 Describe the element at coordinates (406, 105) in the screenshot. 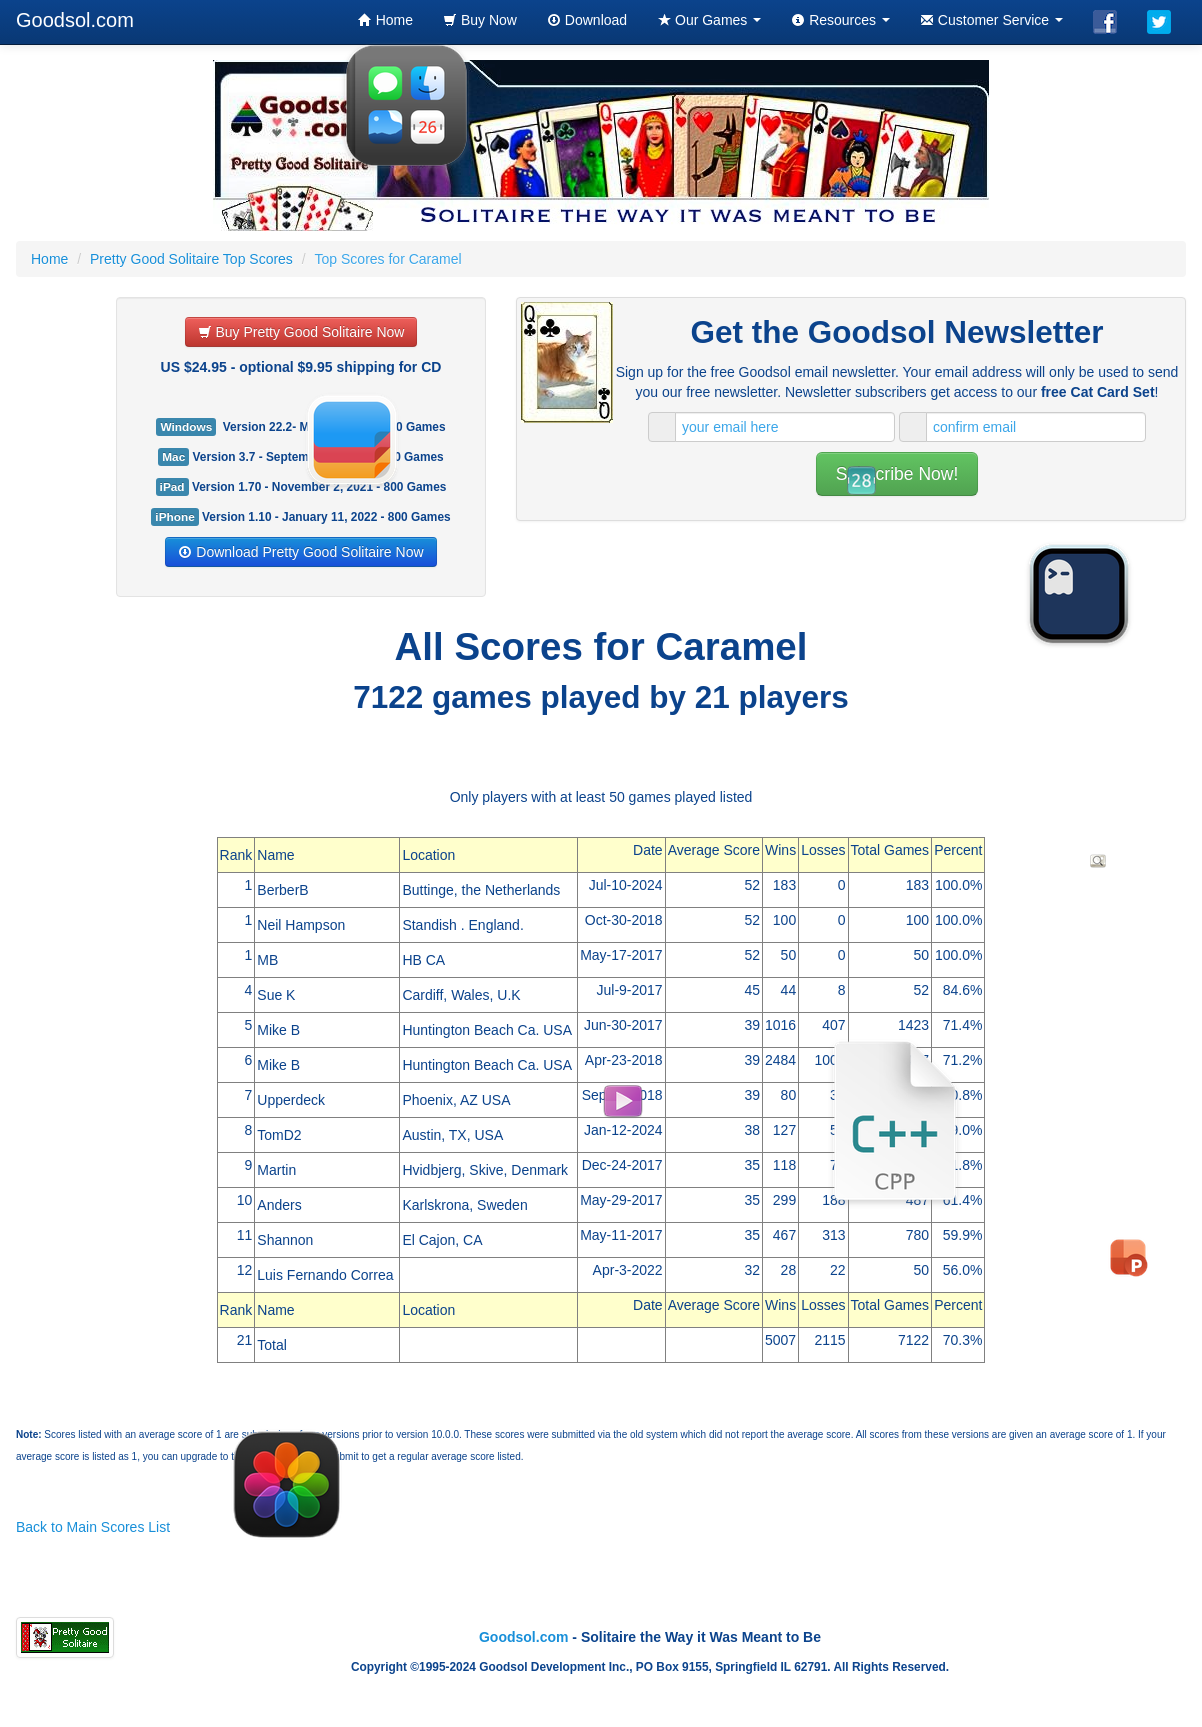

I see `preview and browse installed app icons` at that location.